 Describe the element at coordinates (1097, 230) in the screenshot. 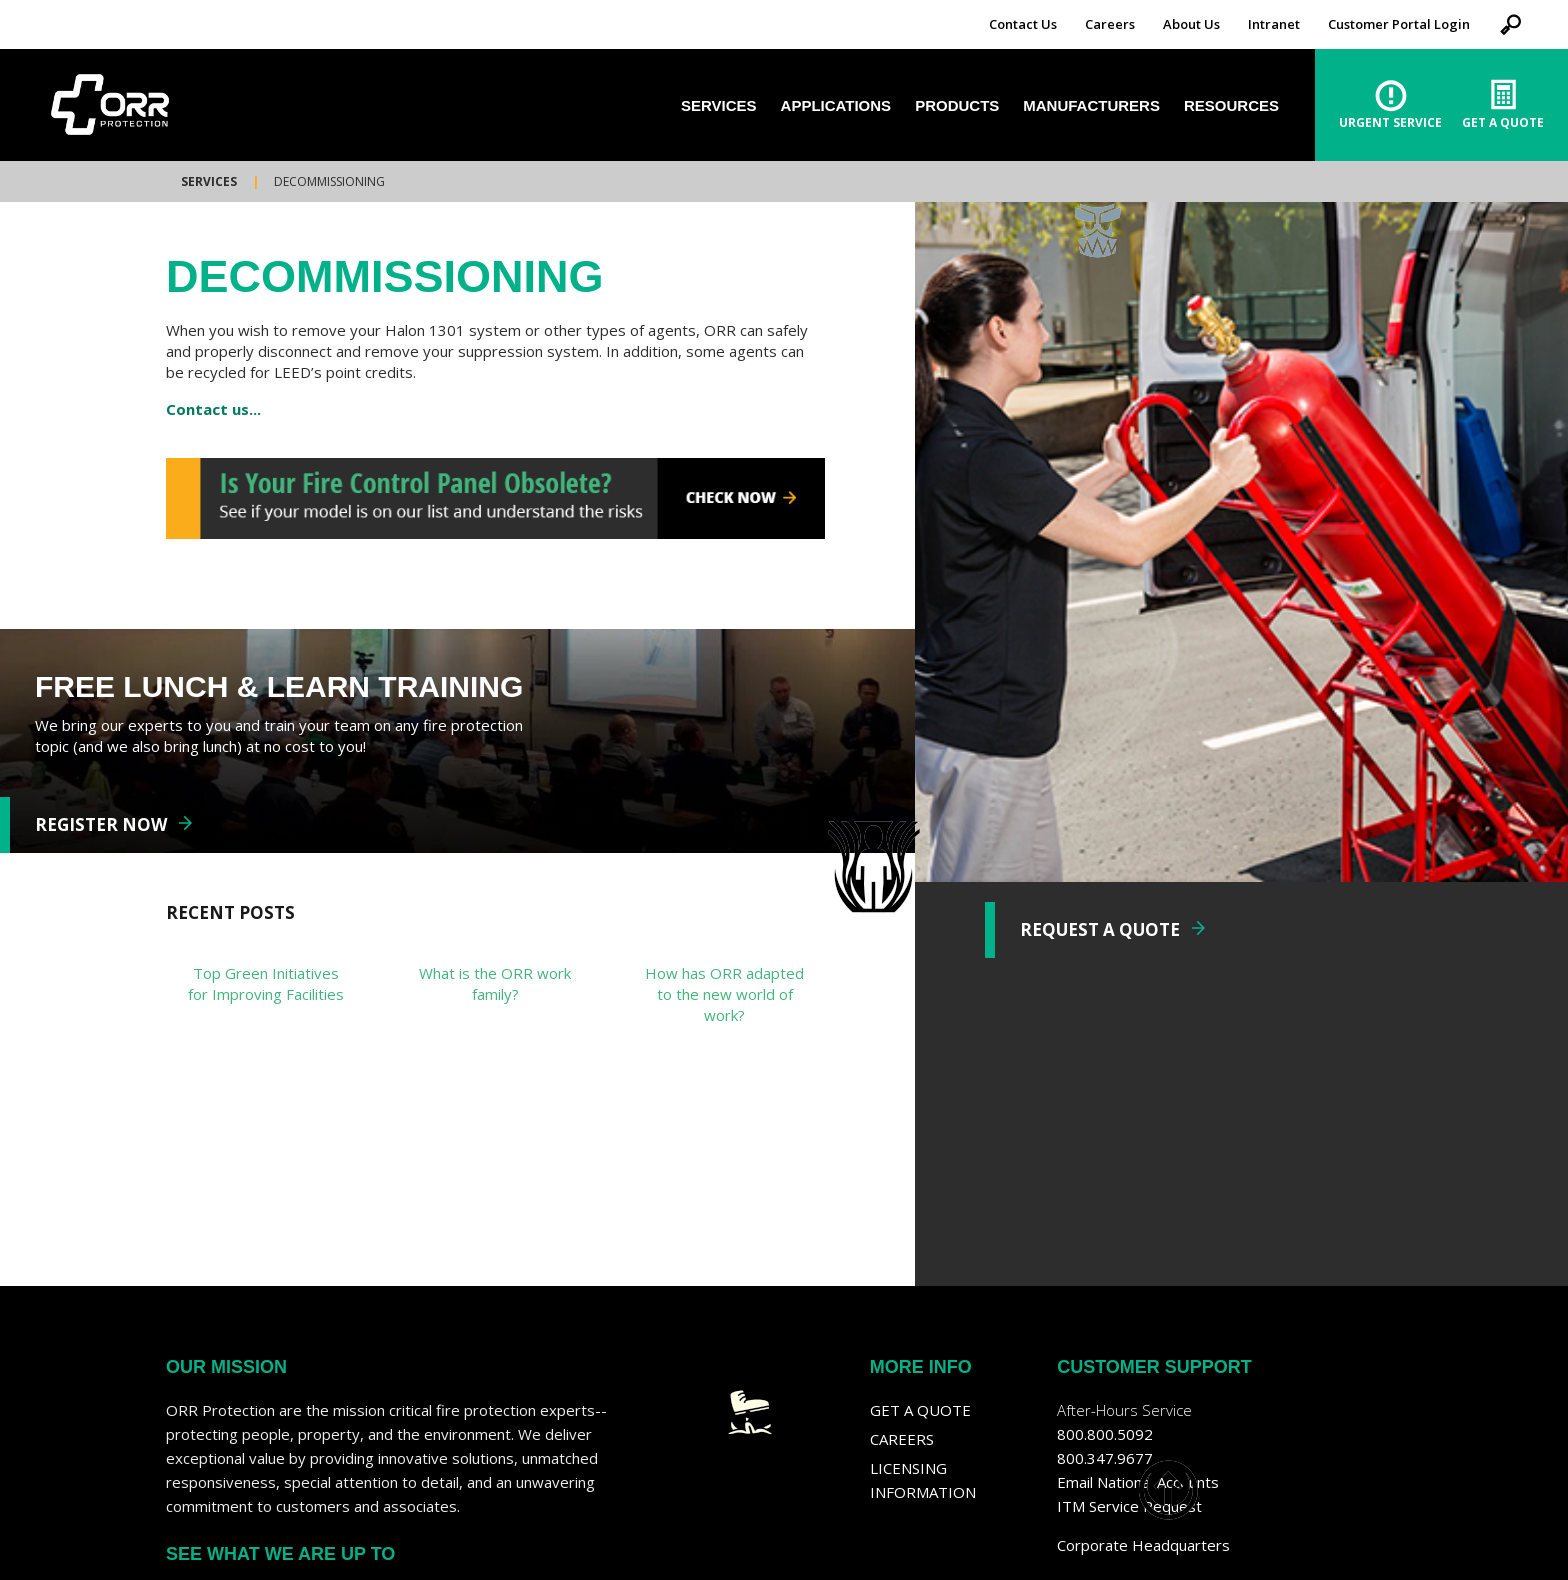

I see `select tribal or tiki-themed content` at that location.